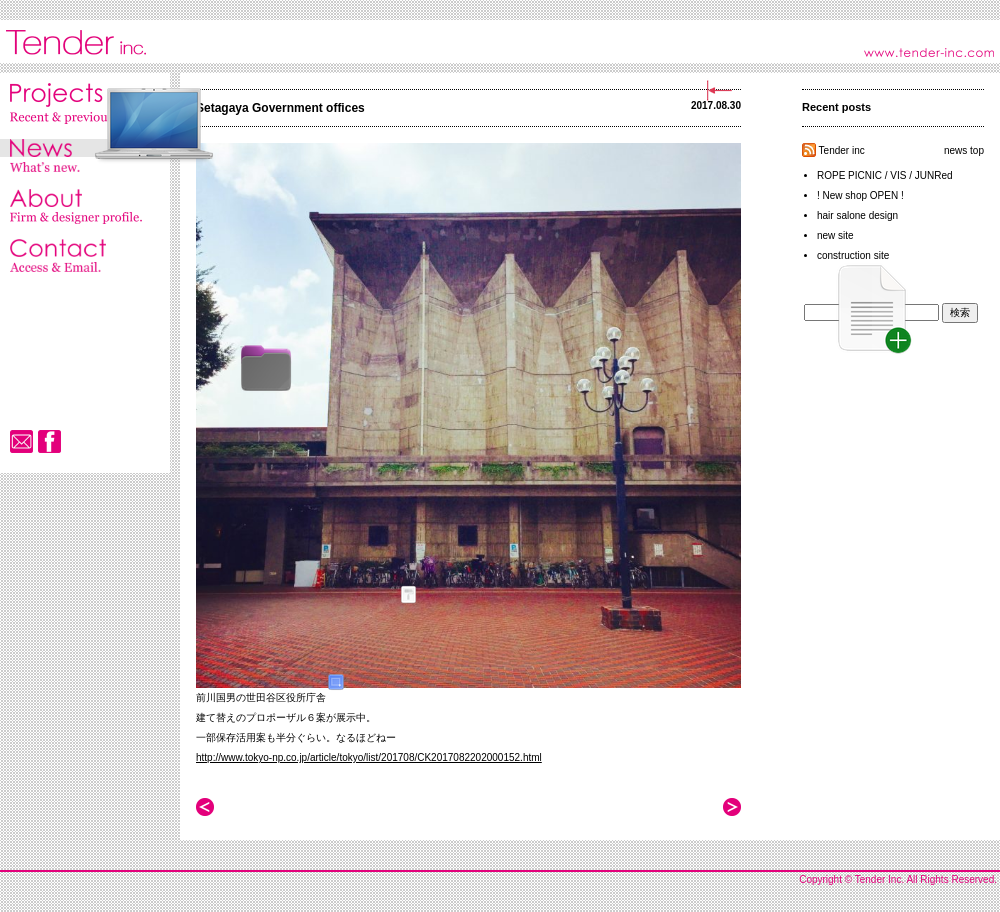  What do you see at coordinates (154, 120) in the screenshot?
I see `represents a macbook pro device in system settings` at bounding box center [154, 120].